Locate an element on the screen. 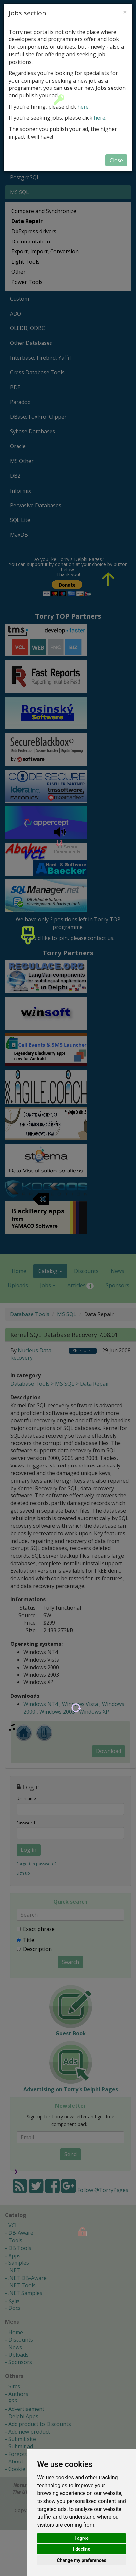  navigate to the next item or screen is located at coordinates (16, 2172).